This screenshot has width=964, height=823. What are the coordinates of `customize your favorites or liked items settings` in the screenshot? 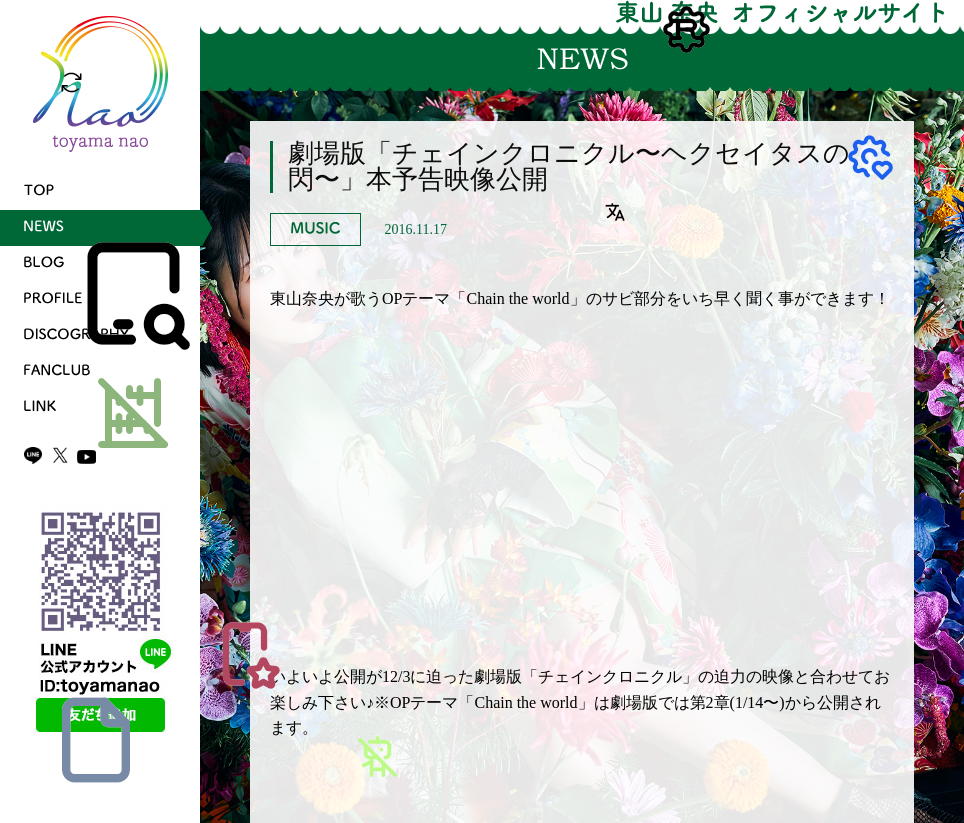 It's located at (869, 156).